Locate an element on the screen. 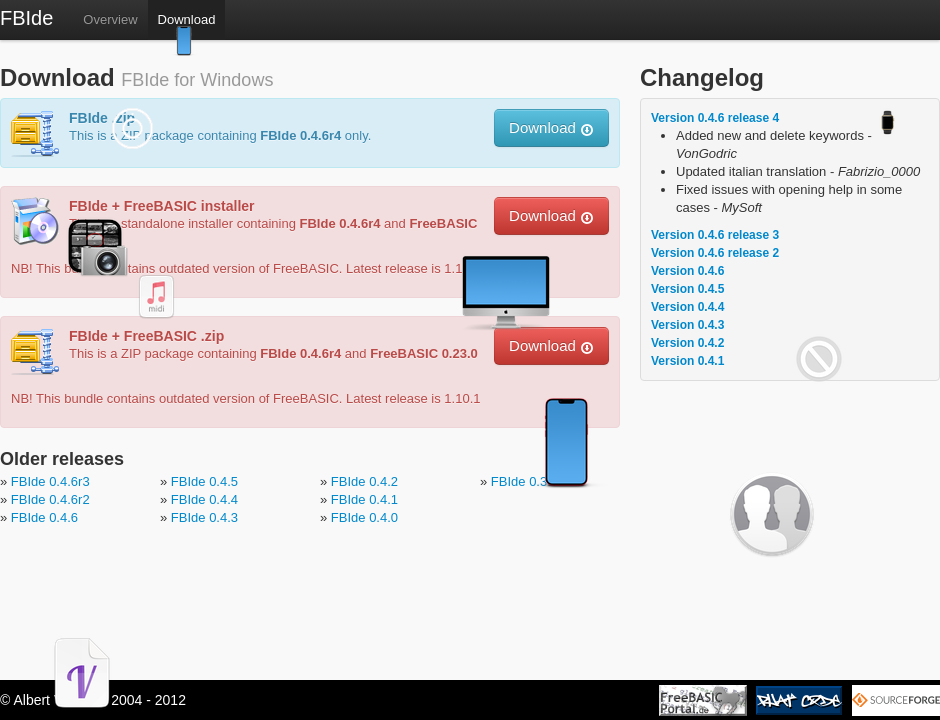 Image resolution: width=940 pixels, height=720 pixels. open image capture to import photos from cameras or scanners is located at coordinates (95, 246).